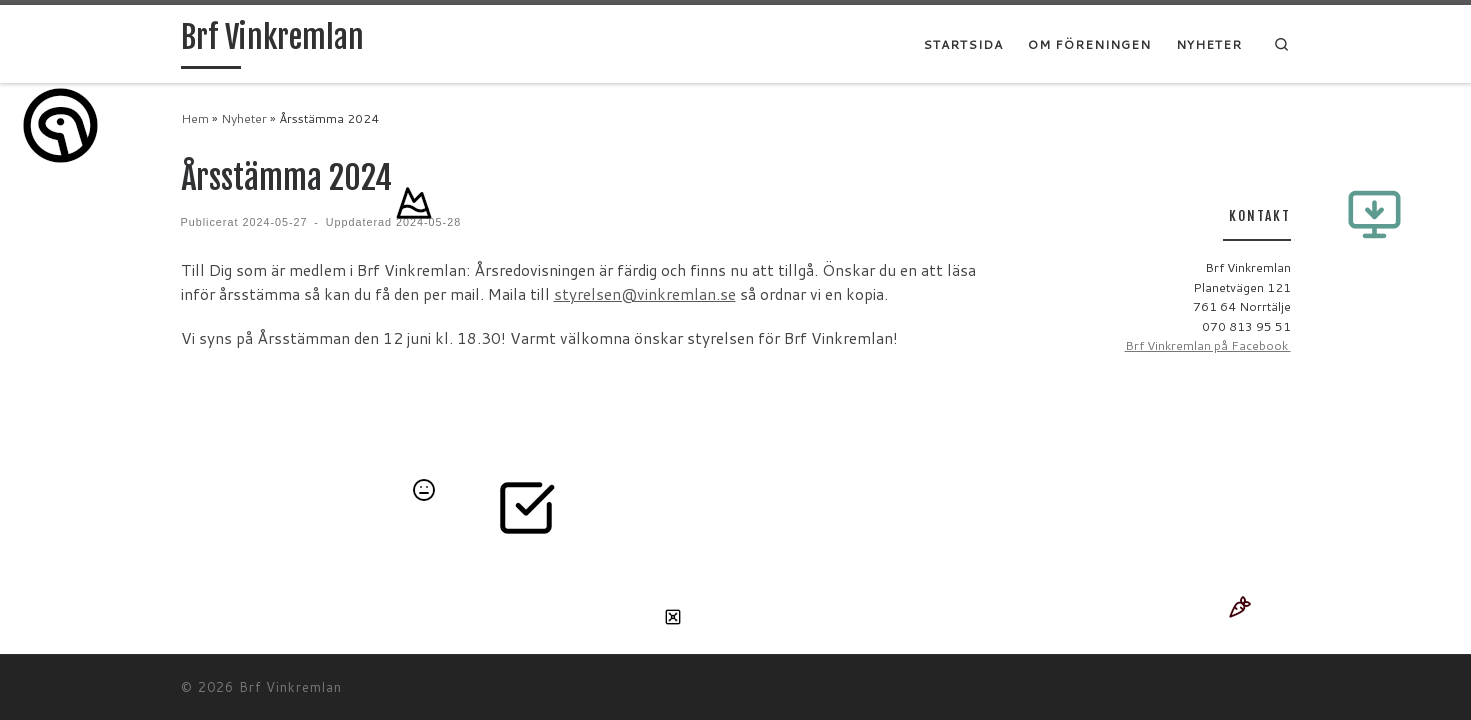 Image resolution: width=1471 pixels, height=720 pixels. What do you see at coordinates (673, 617) in the screenshot?
I see `access secure storage or vault` at bounding box center [673, 617].